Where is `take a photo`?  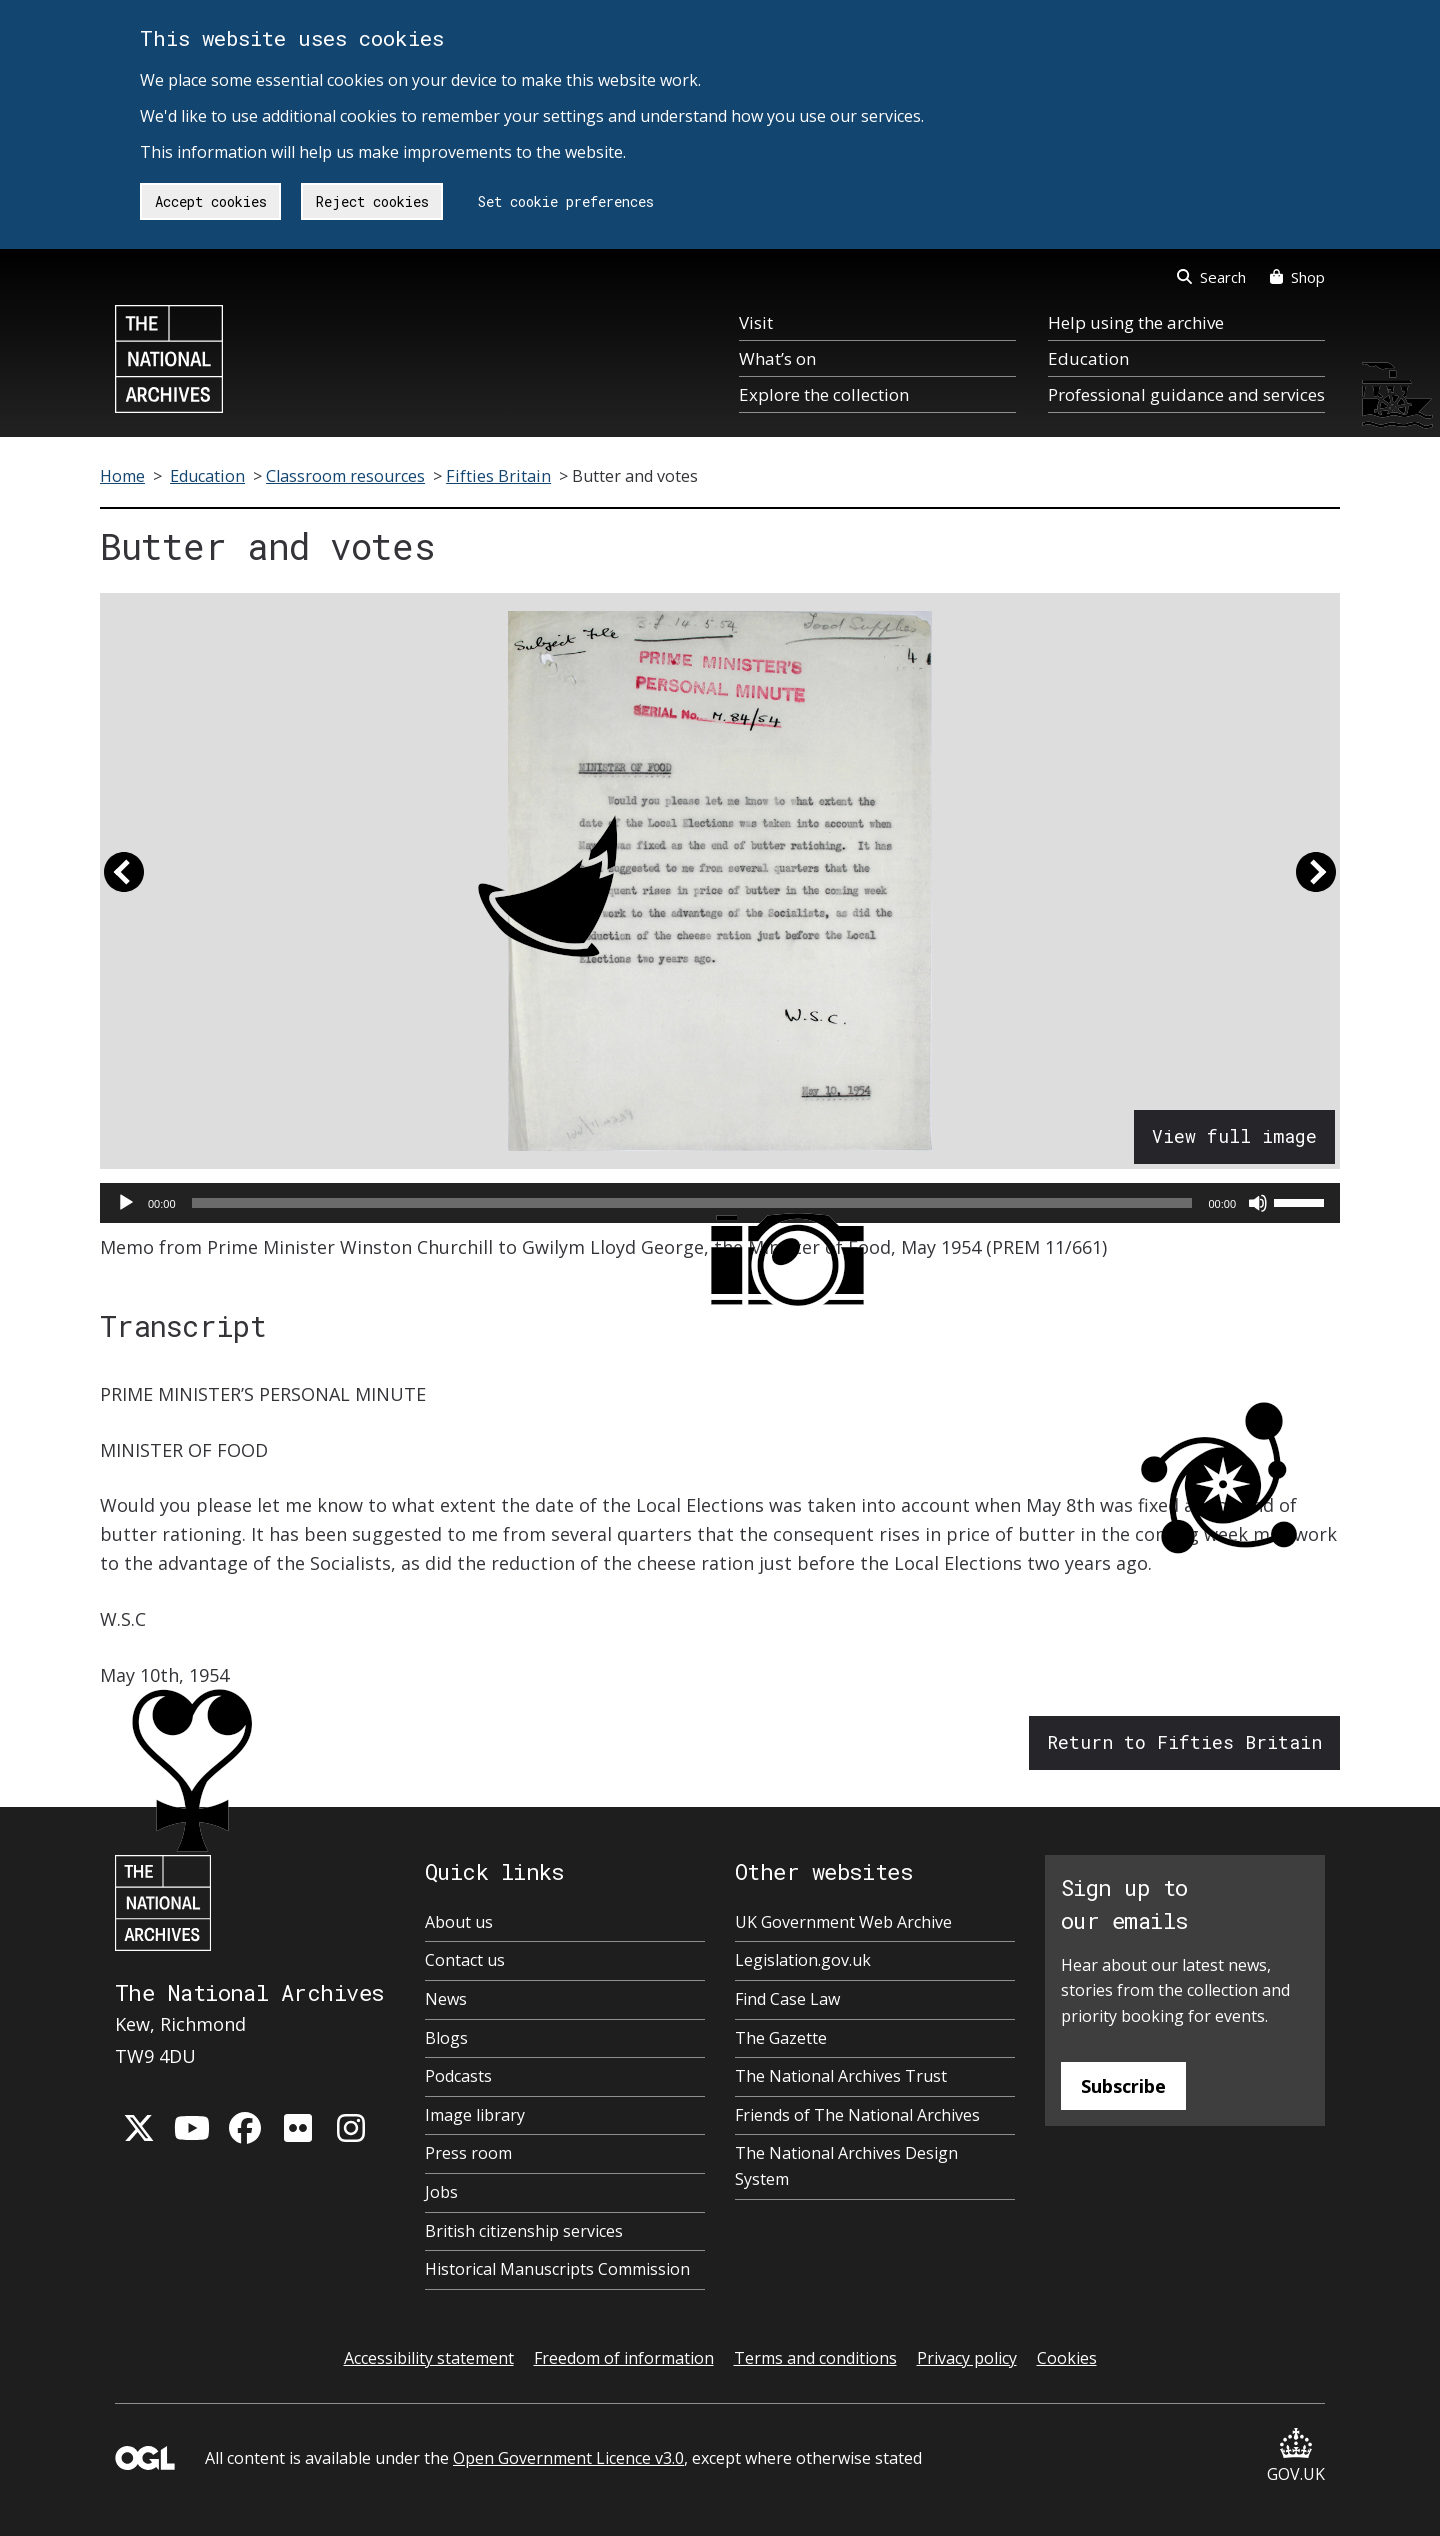
take a photo is located at coordinates (787, 1259).